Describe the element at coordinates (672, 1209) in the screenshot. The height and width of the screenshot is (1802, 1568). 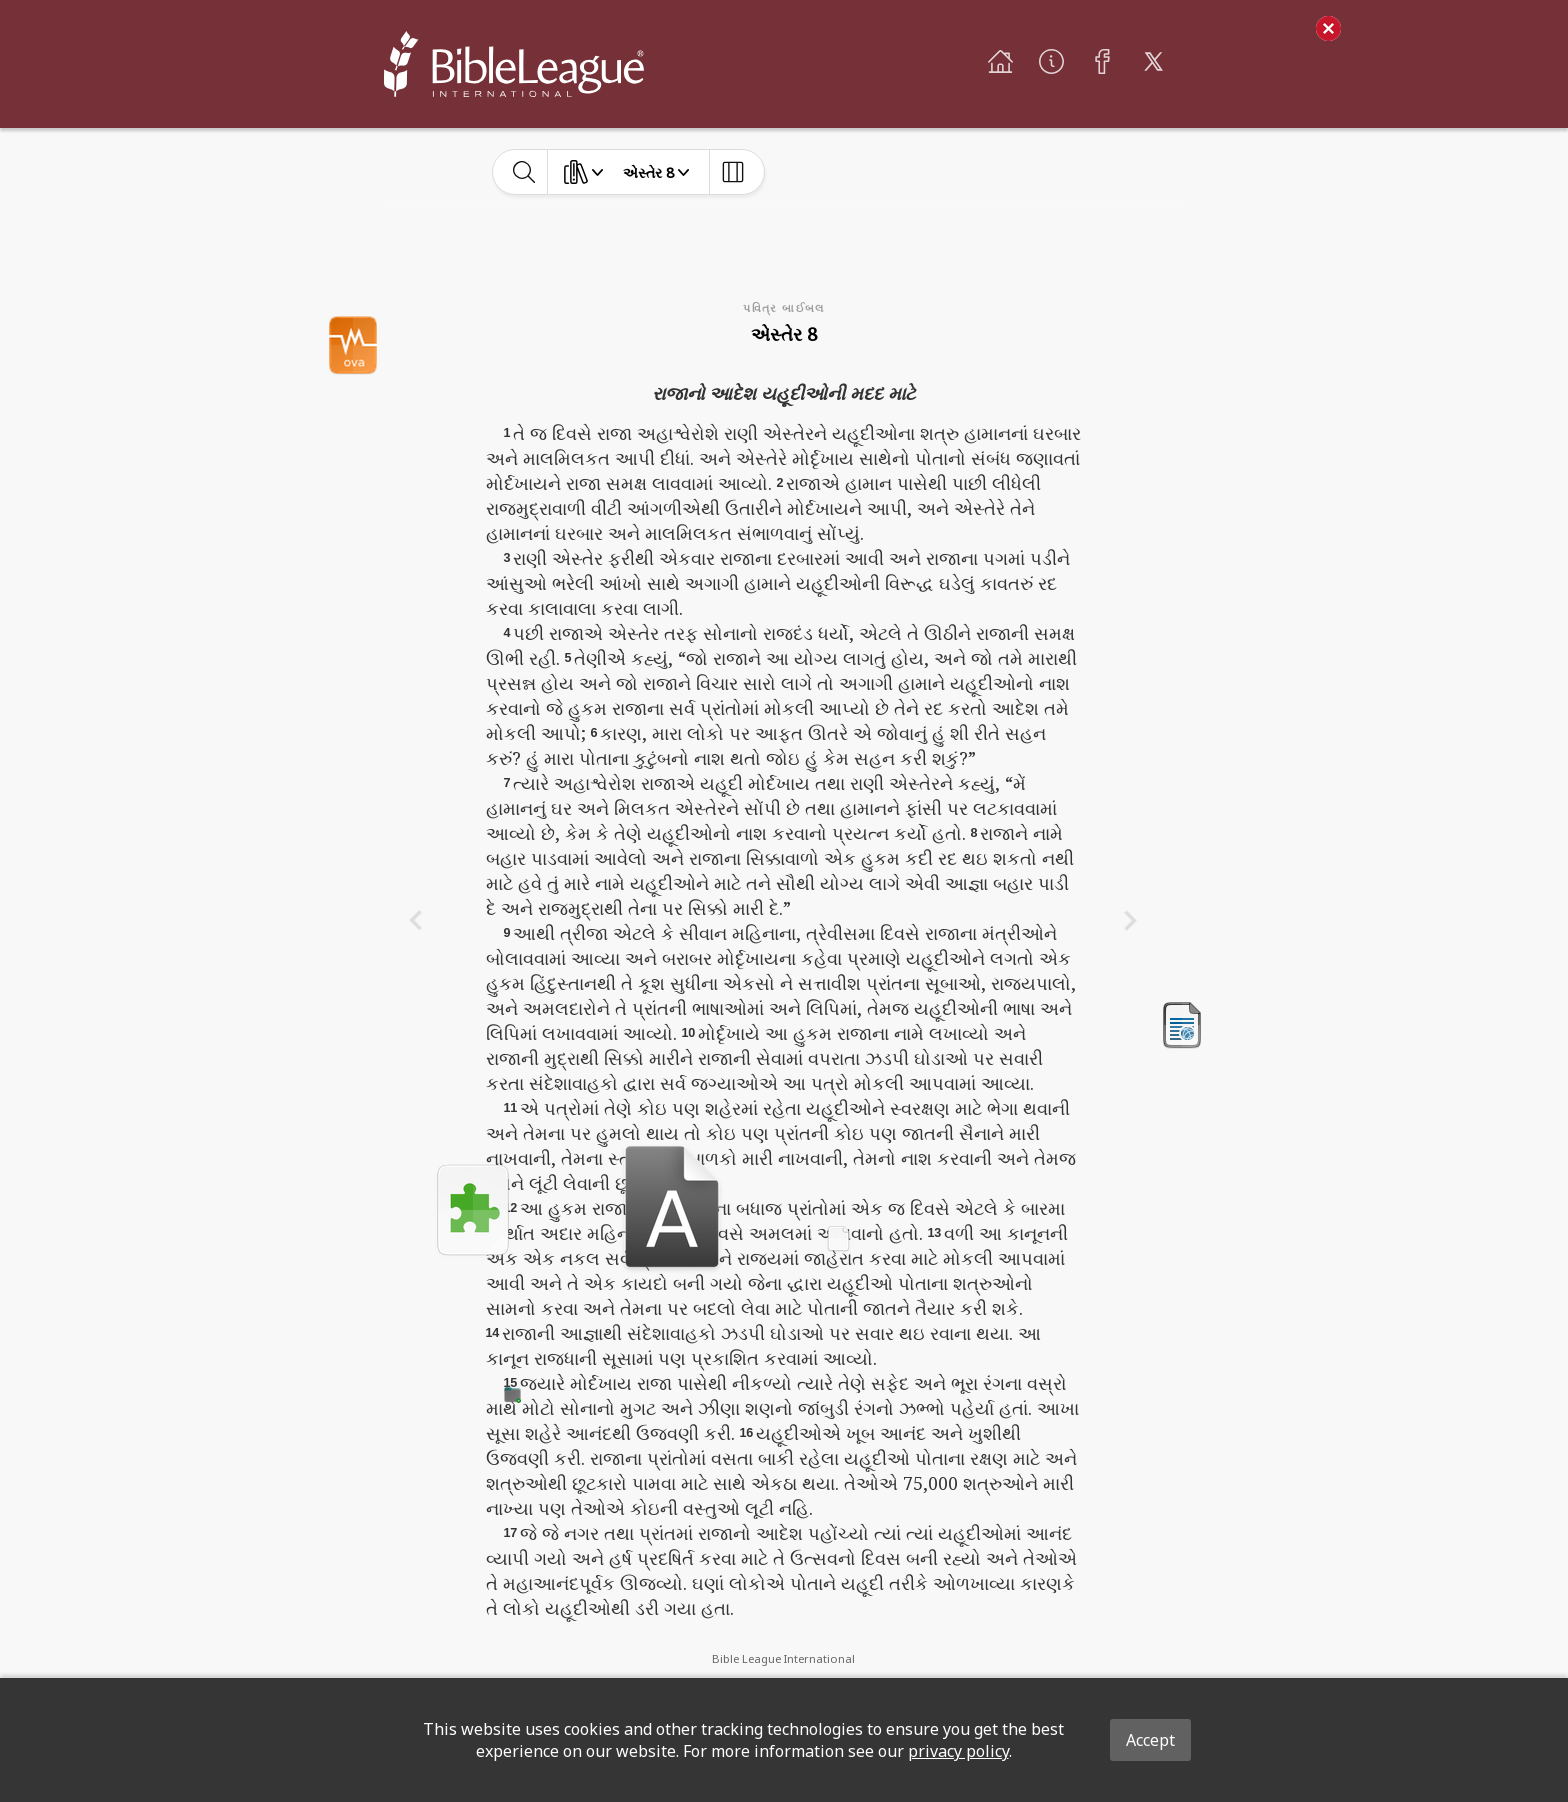
I see `a generic font file` at that location.